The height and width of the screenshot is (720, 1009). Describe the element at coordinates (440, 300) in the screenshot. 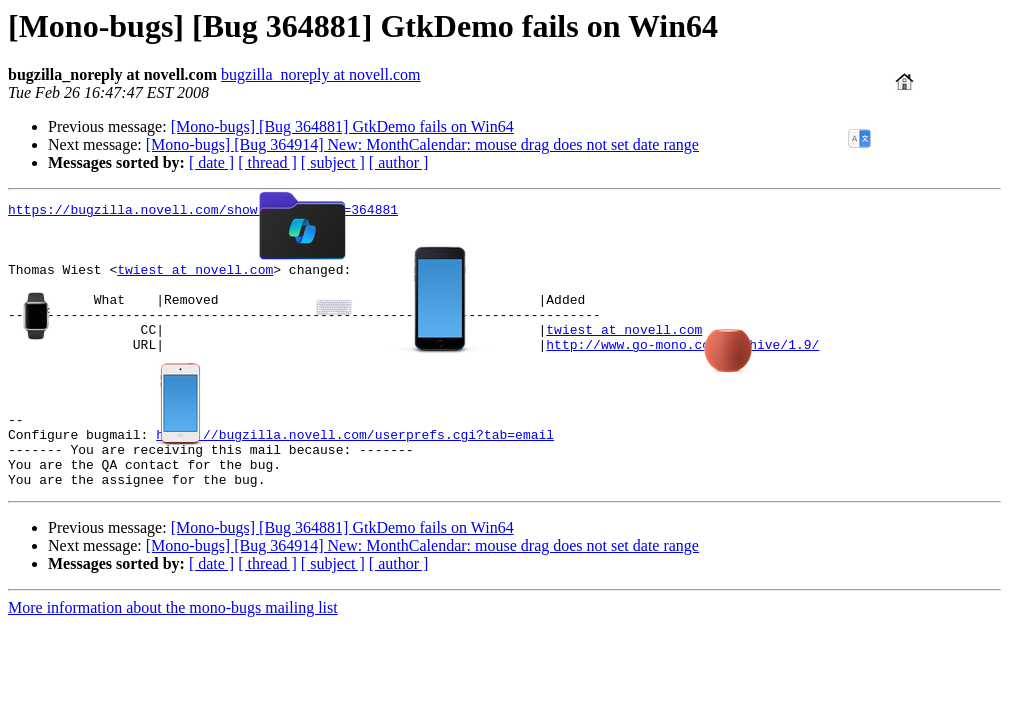

I see `indicates a connected iPhone device` at that location.